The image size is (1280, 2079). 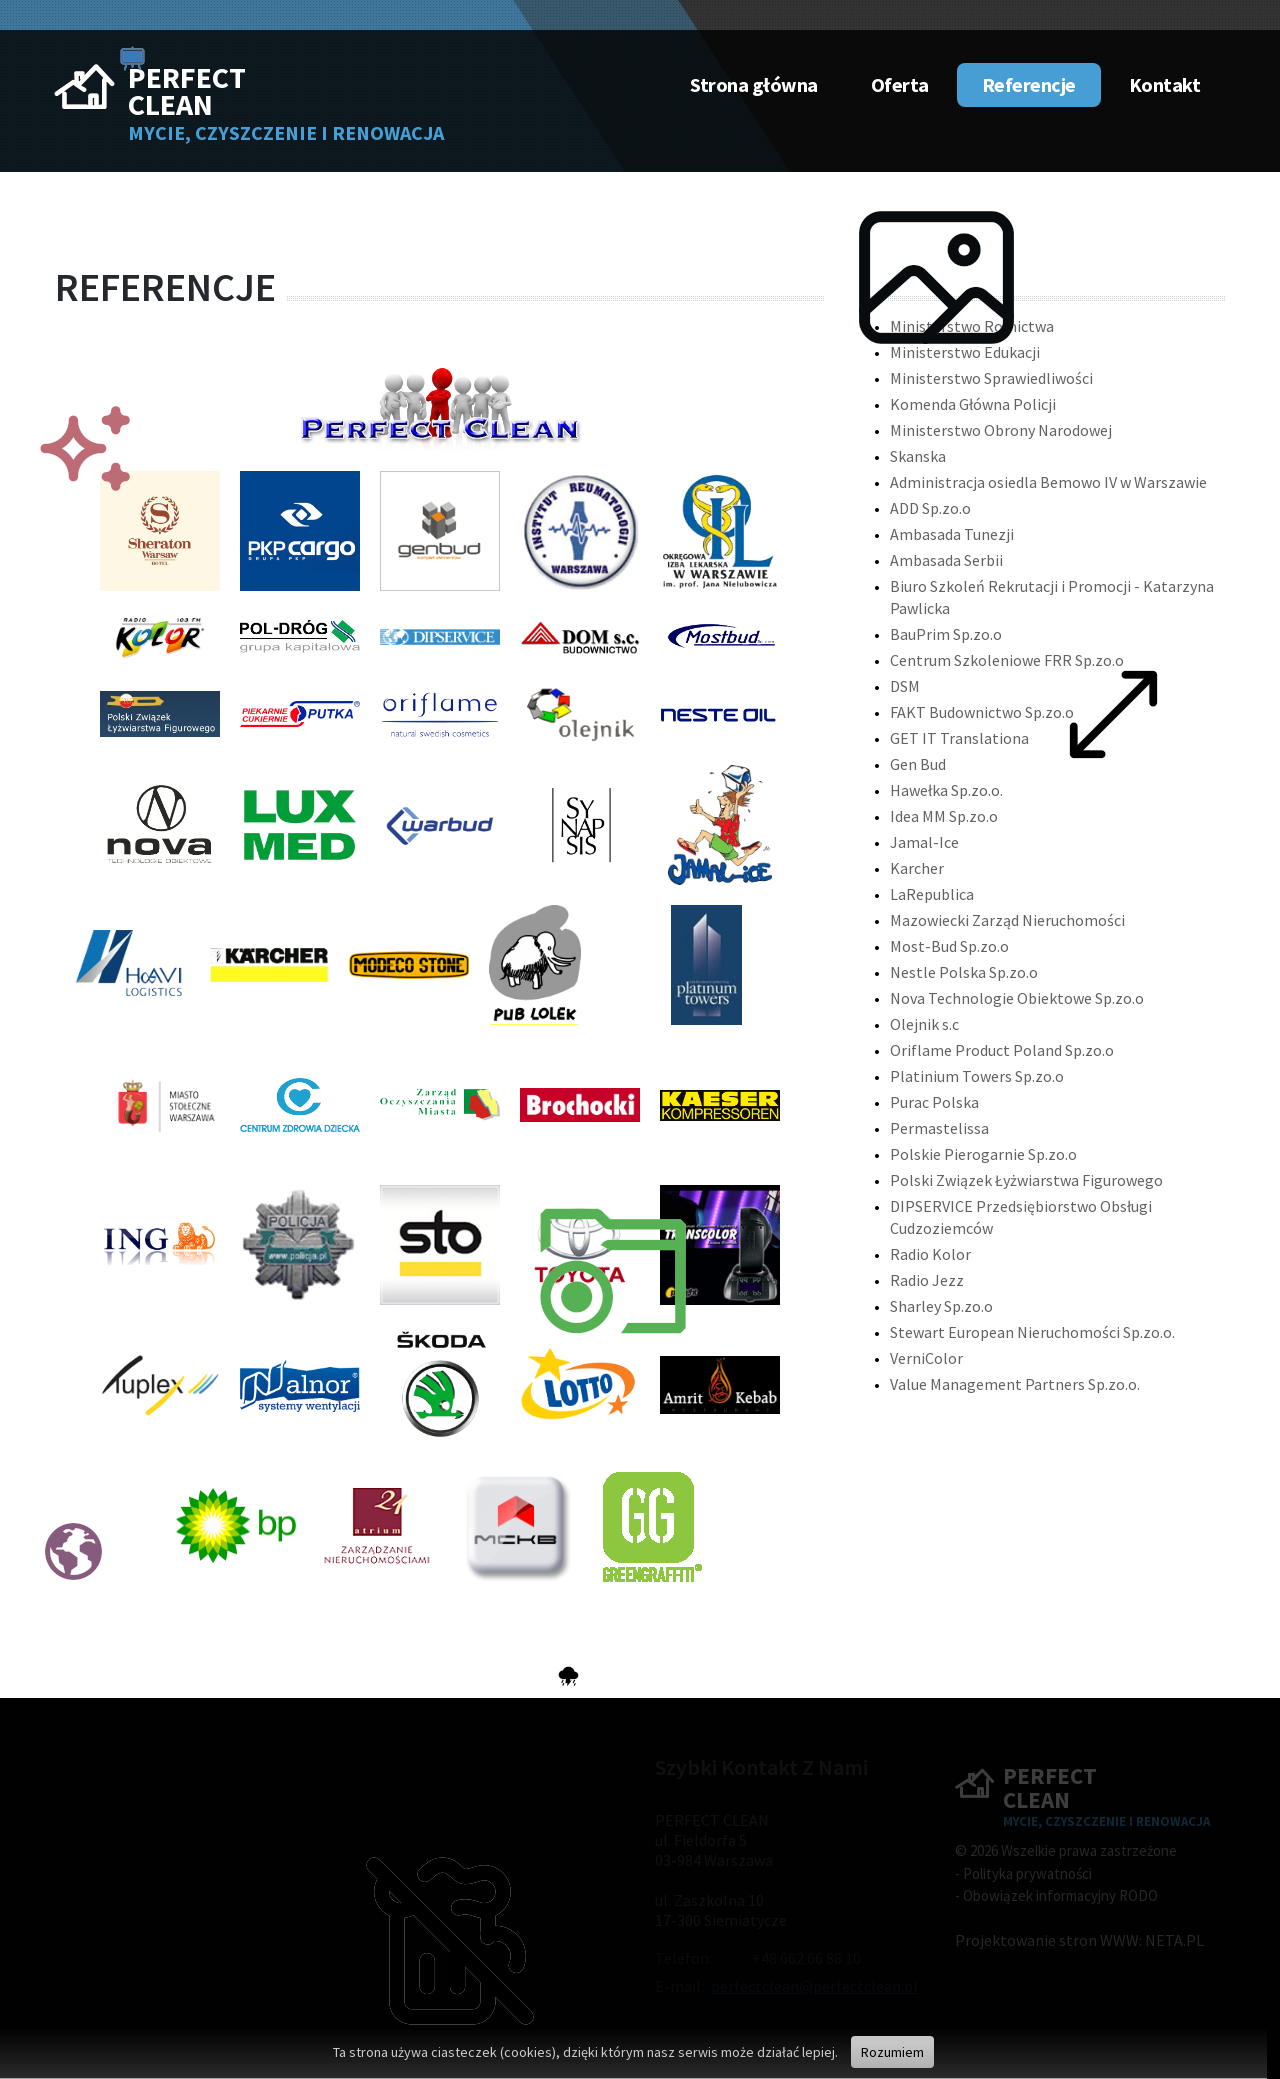 I want to click on view image or photo, so click(x=936, y=277).